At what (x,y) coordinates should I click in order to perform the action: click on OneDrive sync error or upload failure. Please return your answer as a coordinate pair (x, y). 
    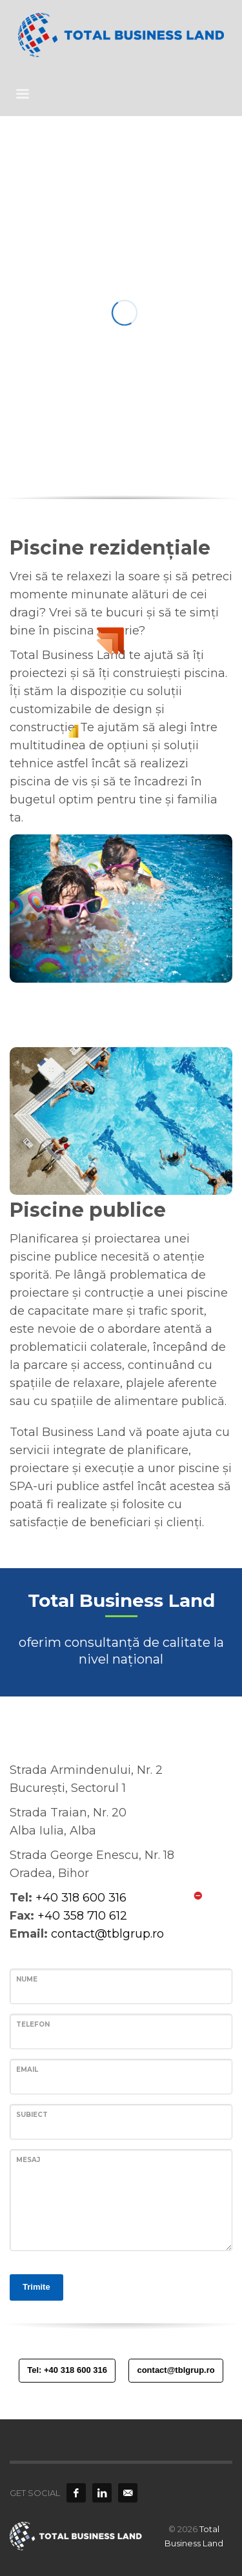
    Looking at the image, I should click on (195, 1893).